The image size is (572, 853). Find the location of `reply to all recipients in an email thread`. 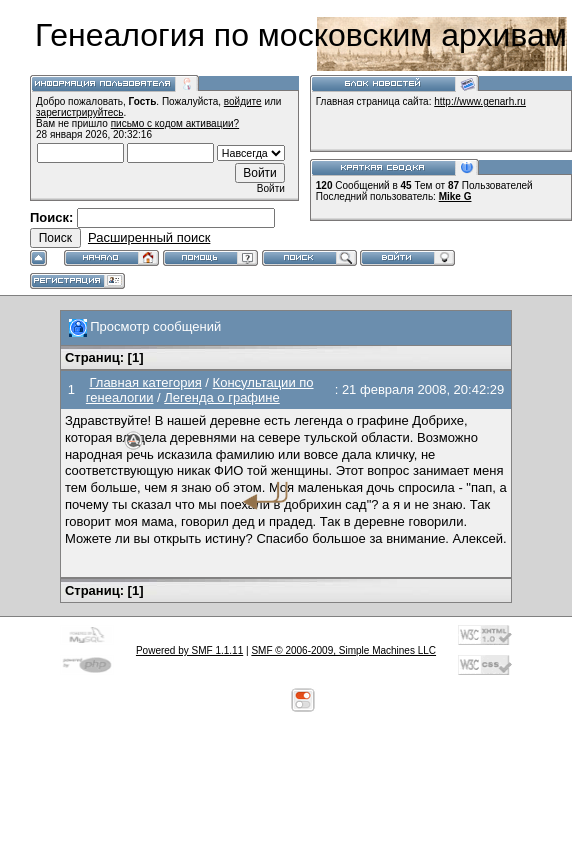

reply to all recipients in an email thread is located at coordinates (264, 495).